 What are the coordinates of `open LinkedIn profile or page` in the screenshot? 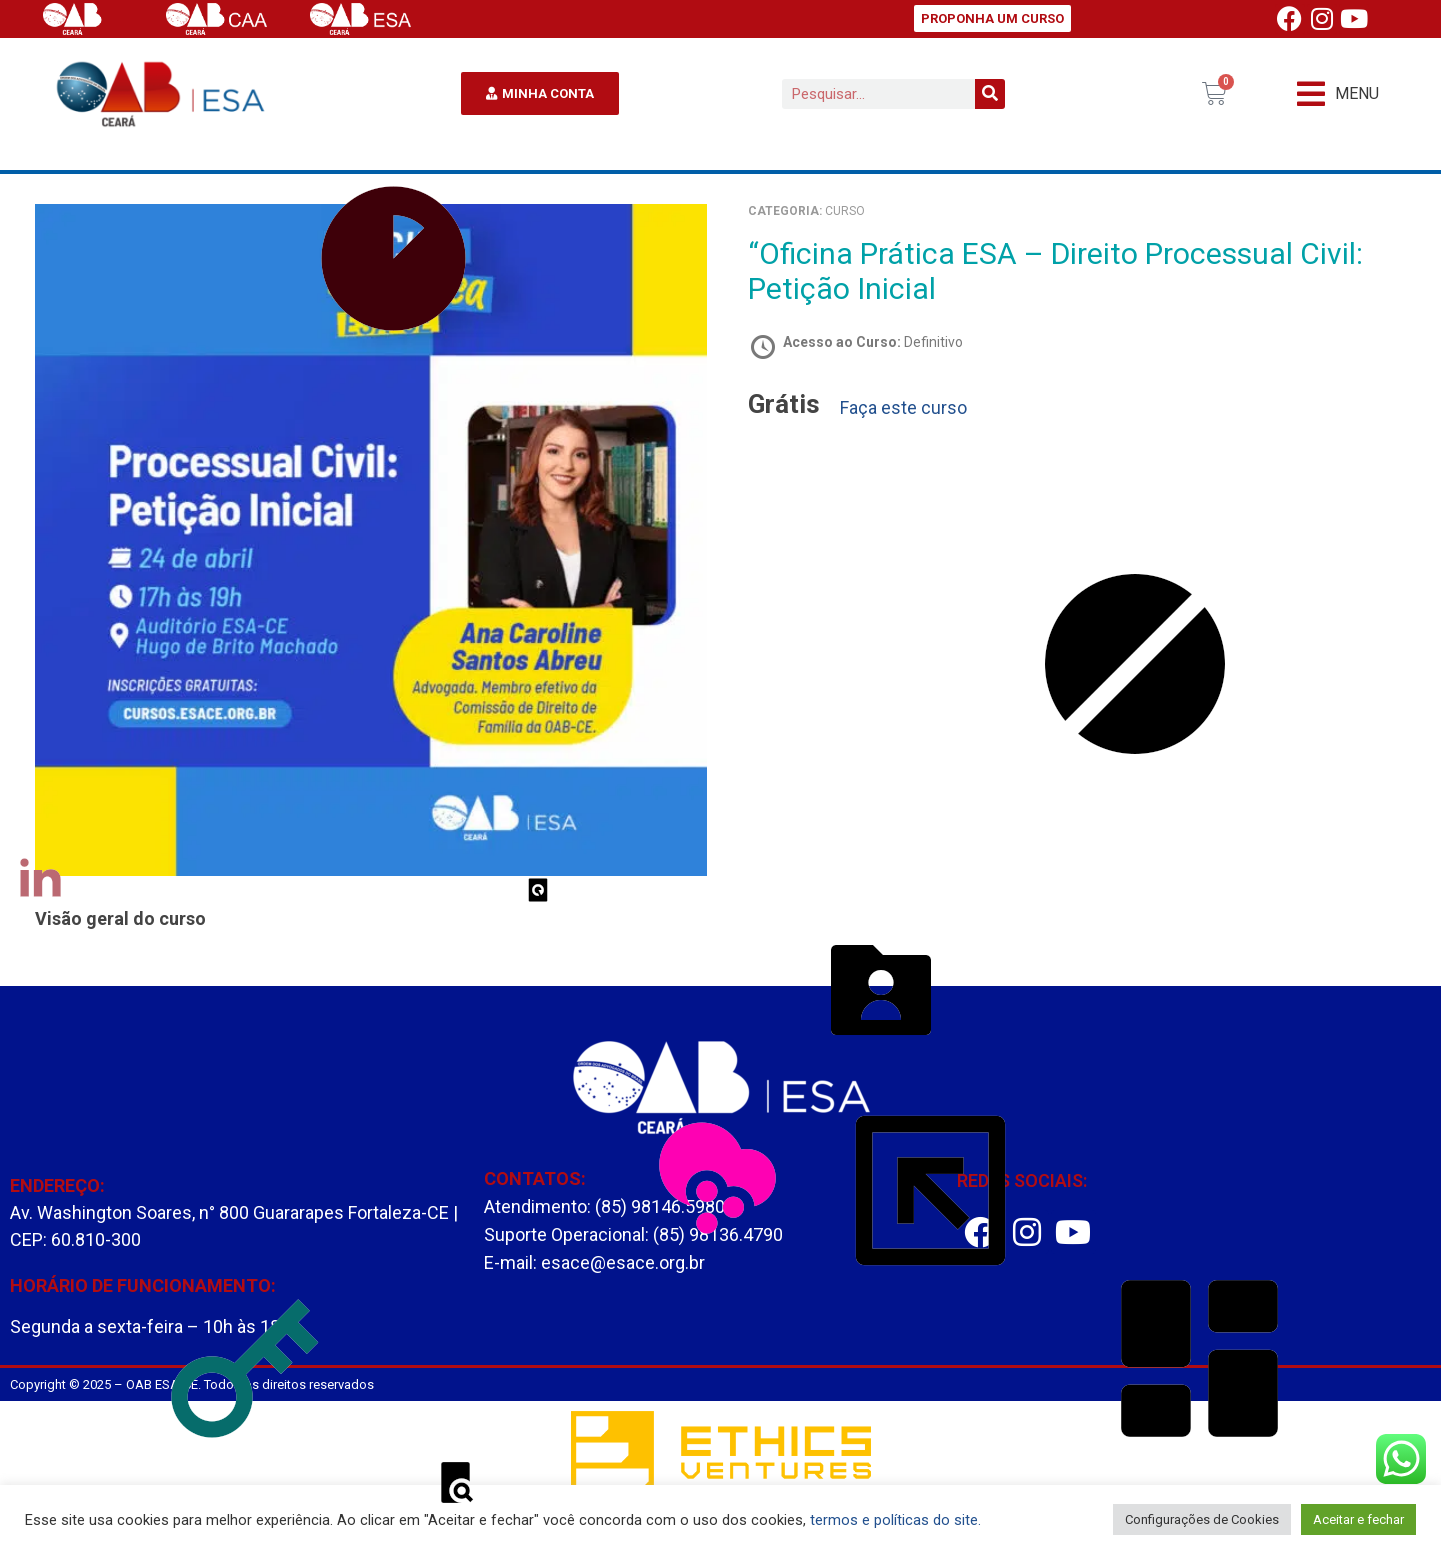 It's located at (39, 877).